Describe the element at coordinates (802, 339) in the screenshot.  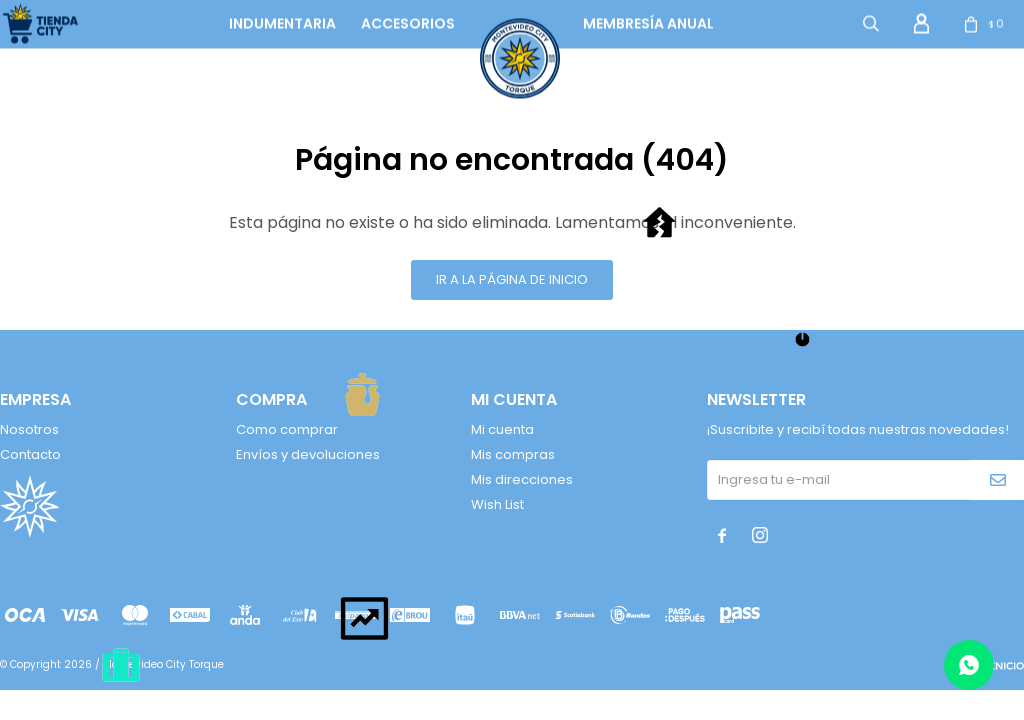
I see `power off or shut down the device` at that location.